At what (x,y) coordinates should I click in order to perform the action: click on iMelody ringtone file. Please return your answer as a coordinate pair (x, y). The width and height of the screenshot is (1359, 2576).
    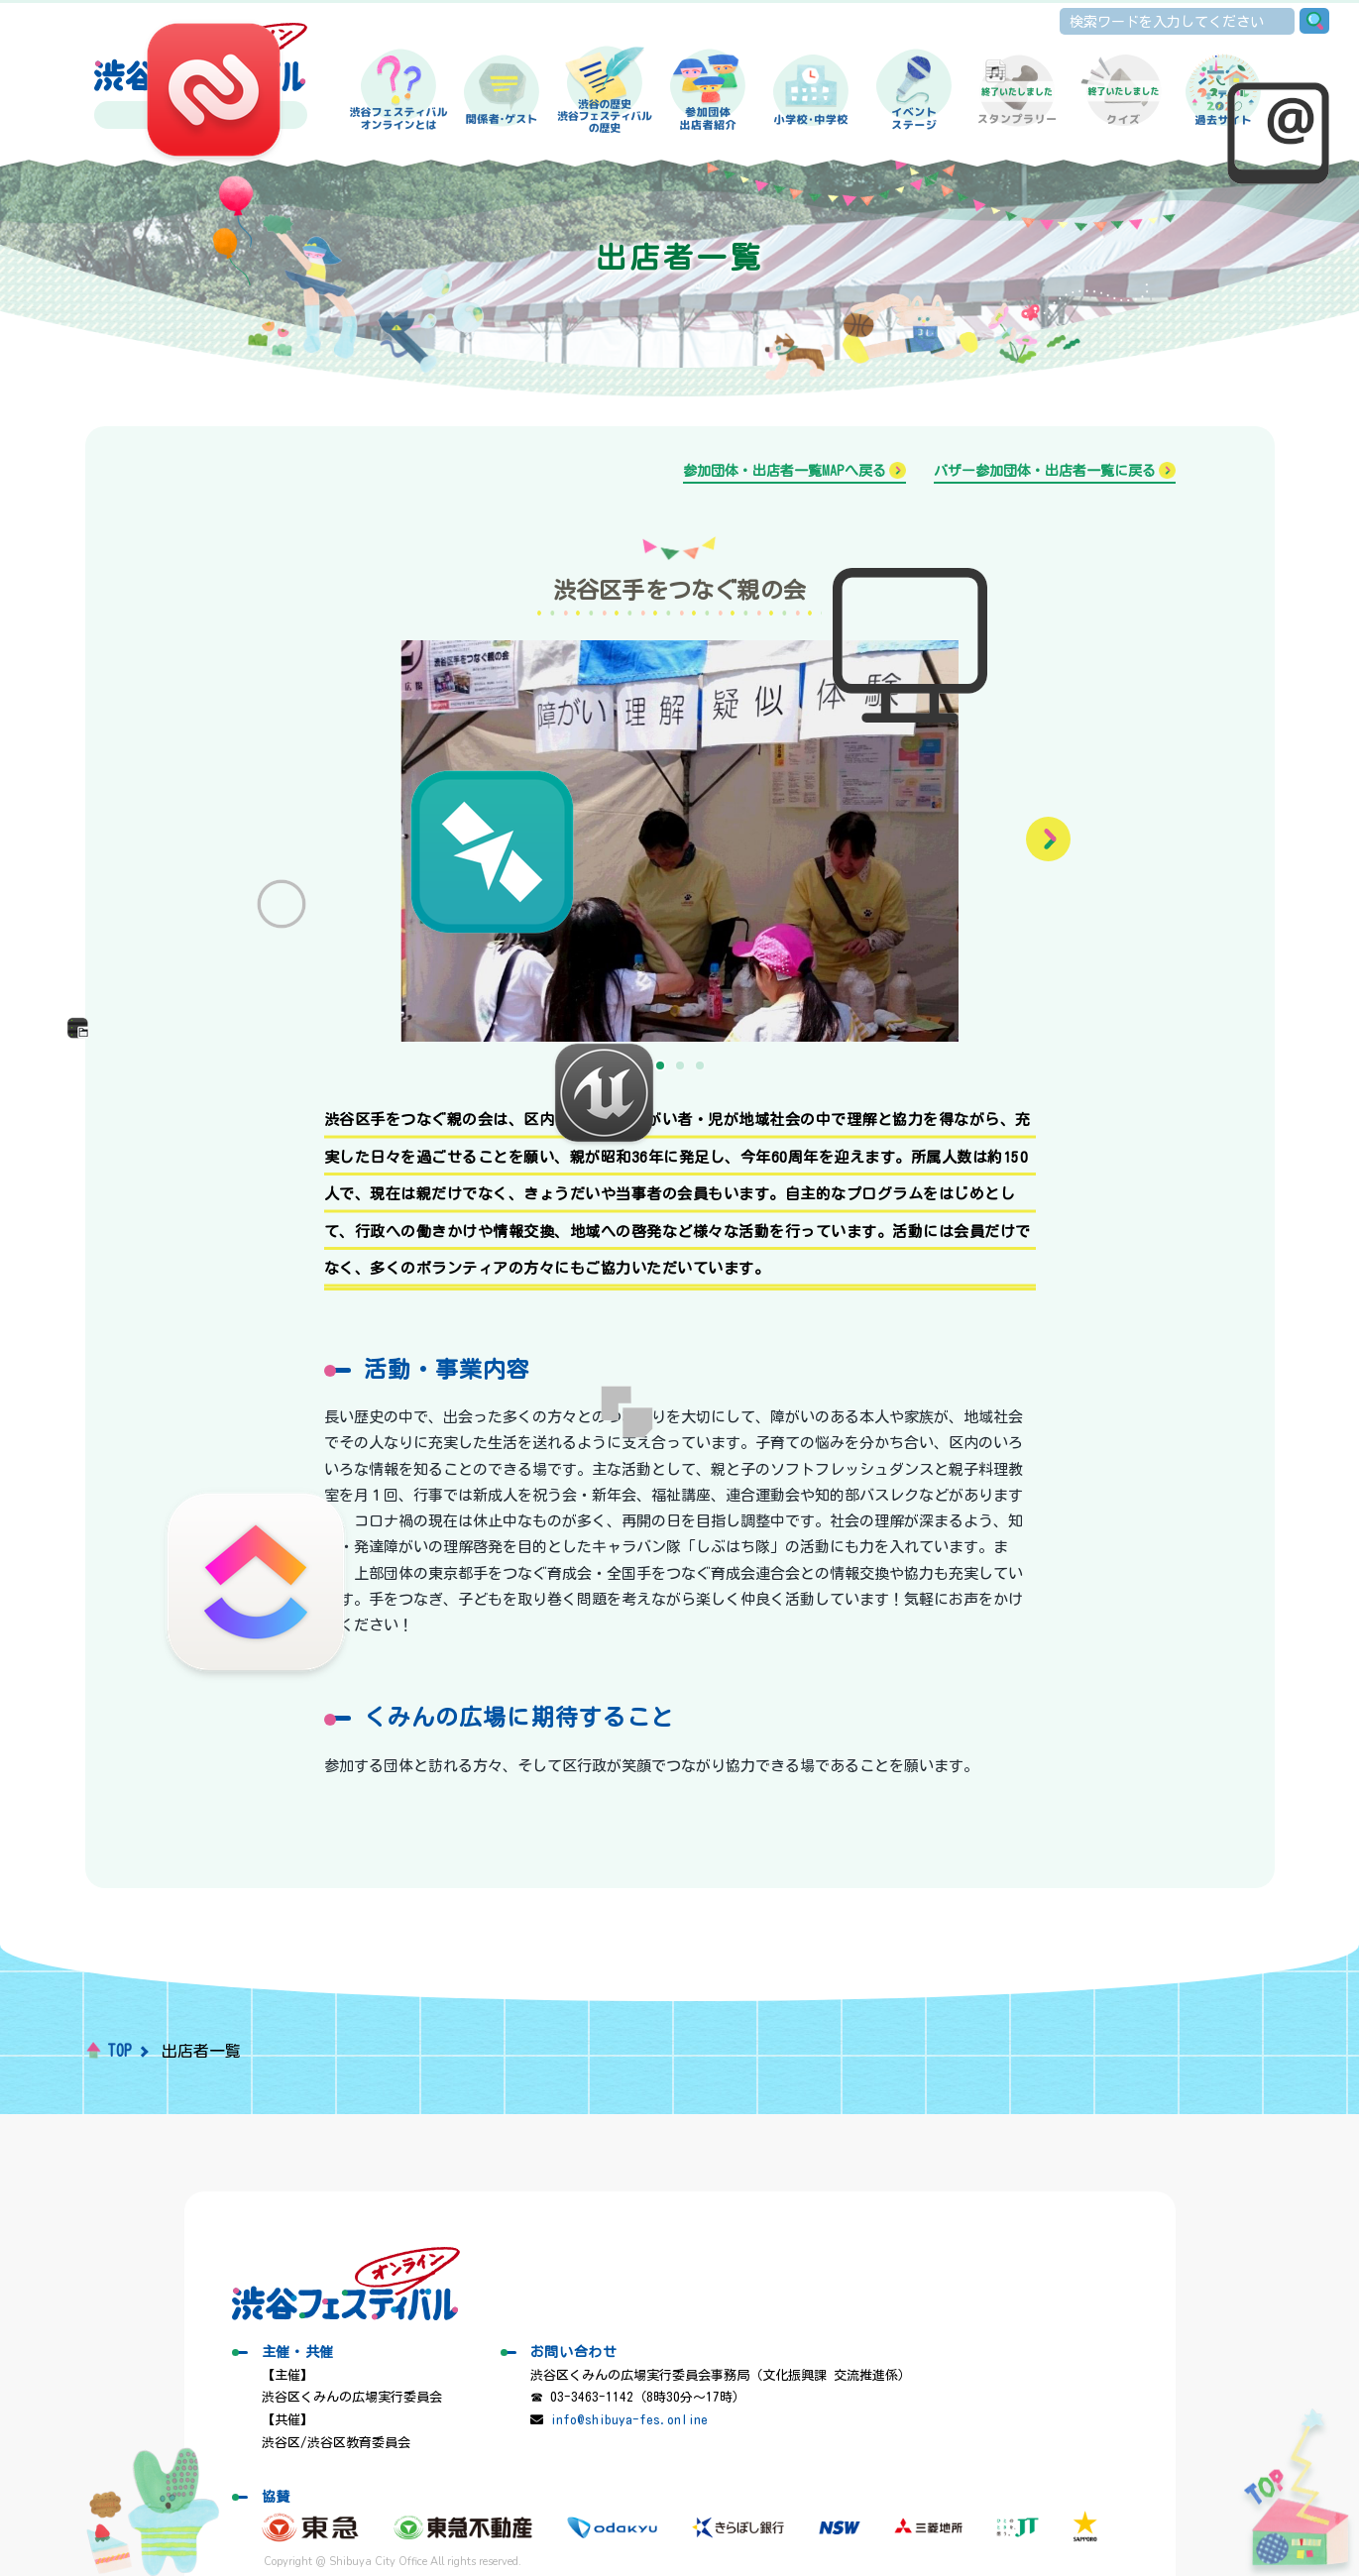
    Looking at the image, I should click on (995, 70).